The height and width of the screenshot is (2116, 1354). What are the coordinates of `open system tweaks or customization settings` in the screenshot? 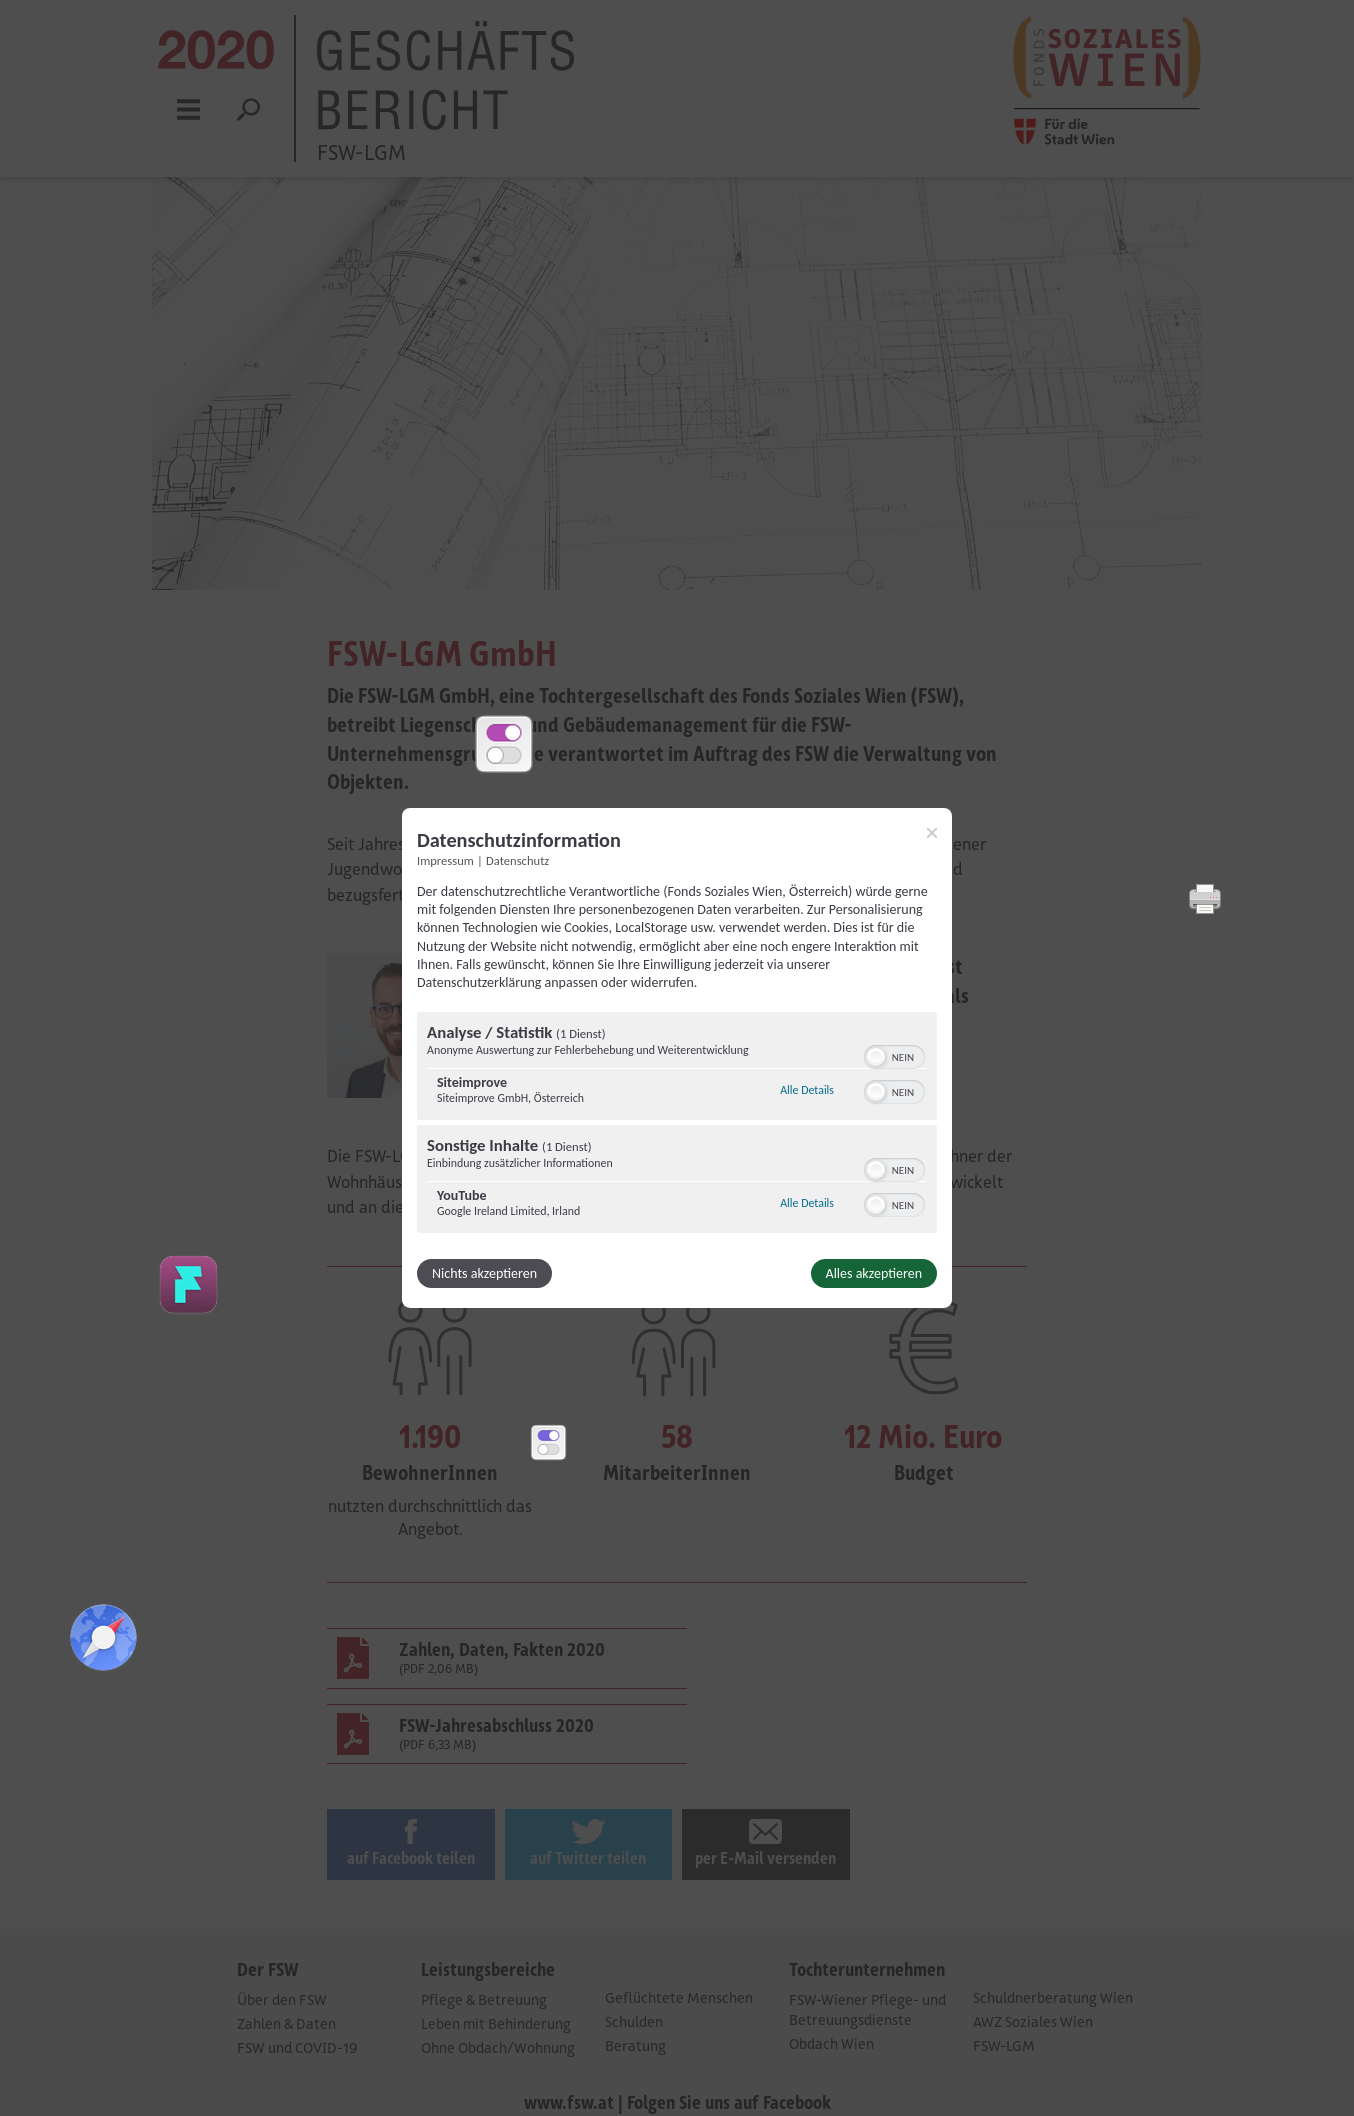 It's located at (548, 1442).